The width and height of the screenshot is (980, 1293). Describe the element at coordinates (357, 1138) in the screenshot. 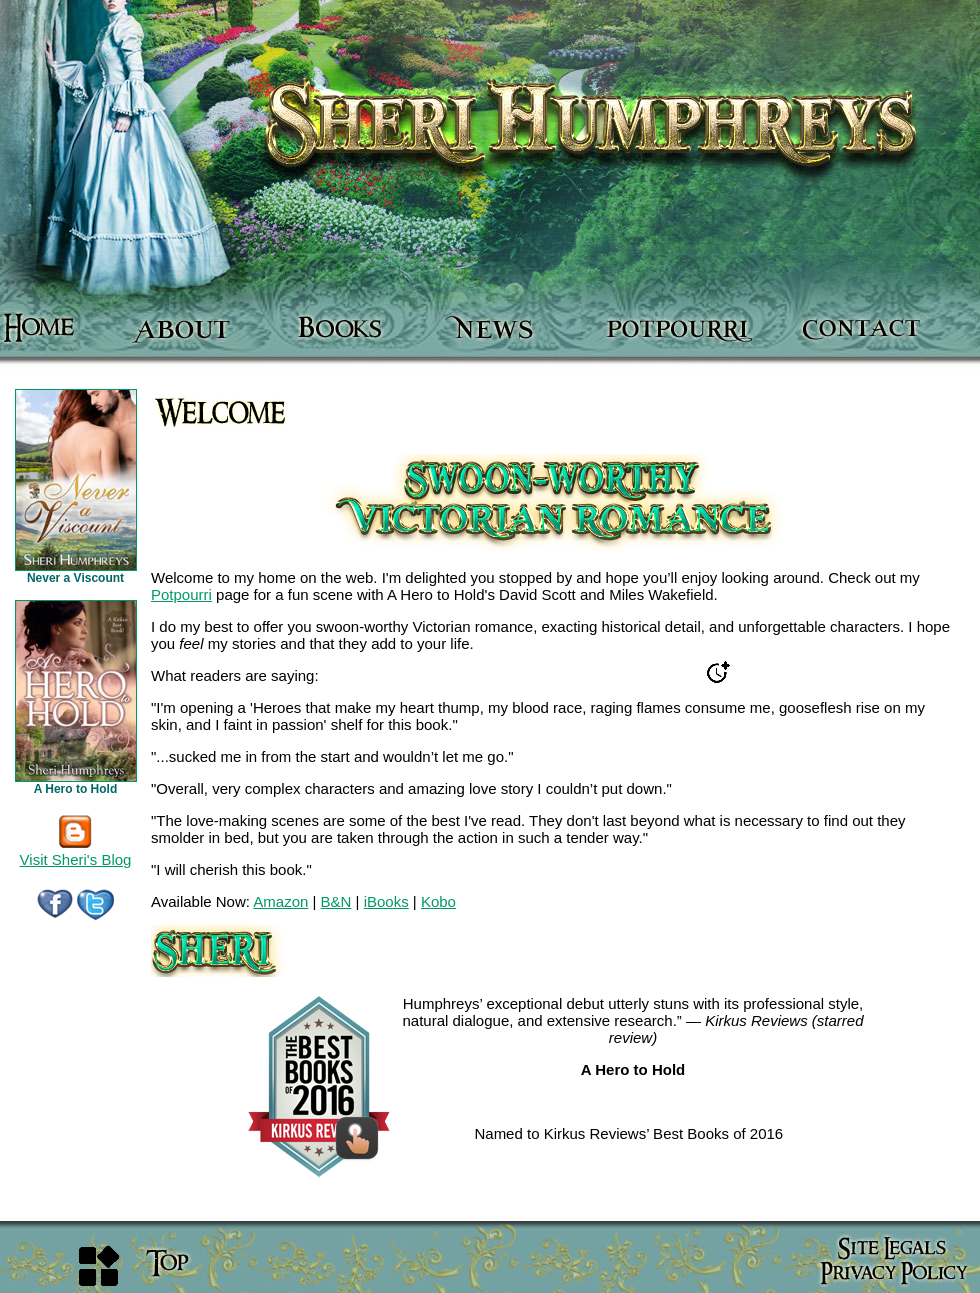

I see `touchscreen input settings` at that location.